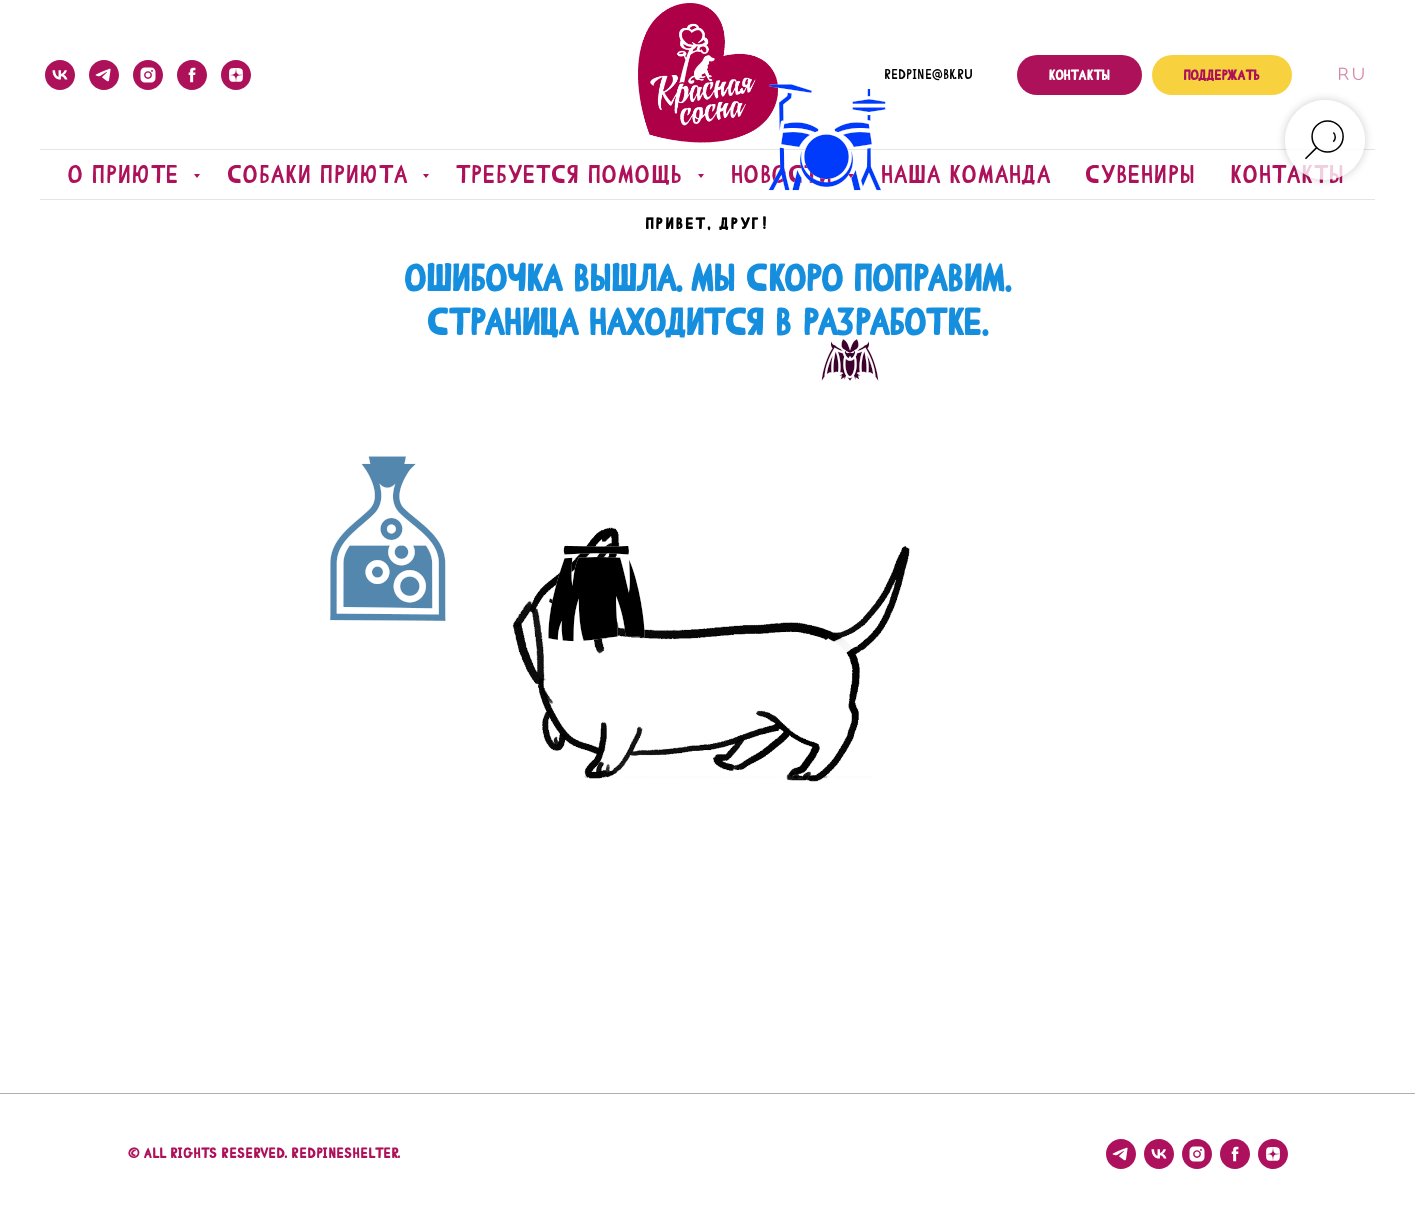 The image size is (1415, 1214). Describe the element at coordinates (827, 133) in the screenshot. I see `access drum or percussion instruments` at that location.